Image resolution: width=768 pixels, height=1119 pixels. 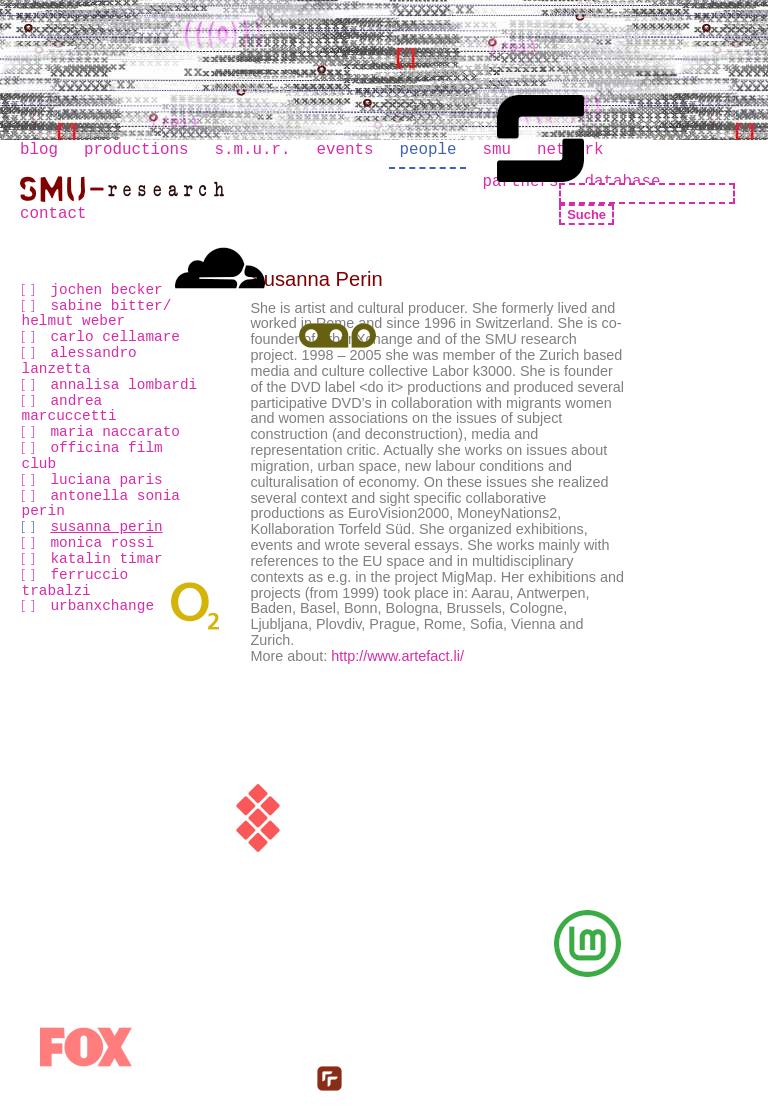 What do you see at coordinates (258, 818) in the screenshot?
I see `open the Setapp app subscription service` at bounding box center [258, 818].